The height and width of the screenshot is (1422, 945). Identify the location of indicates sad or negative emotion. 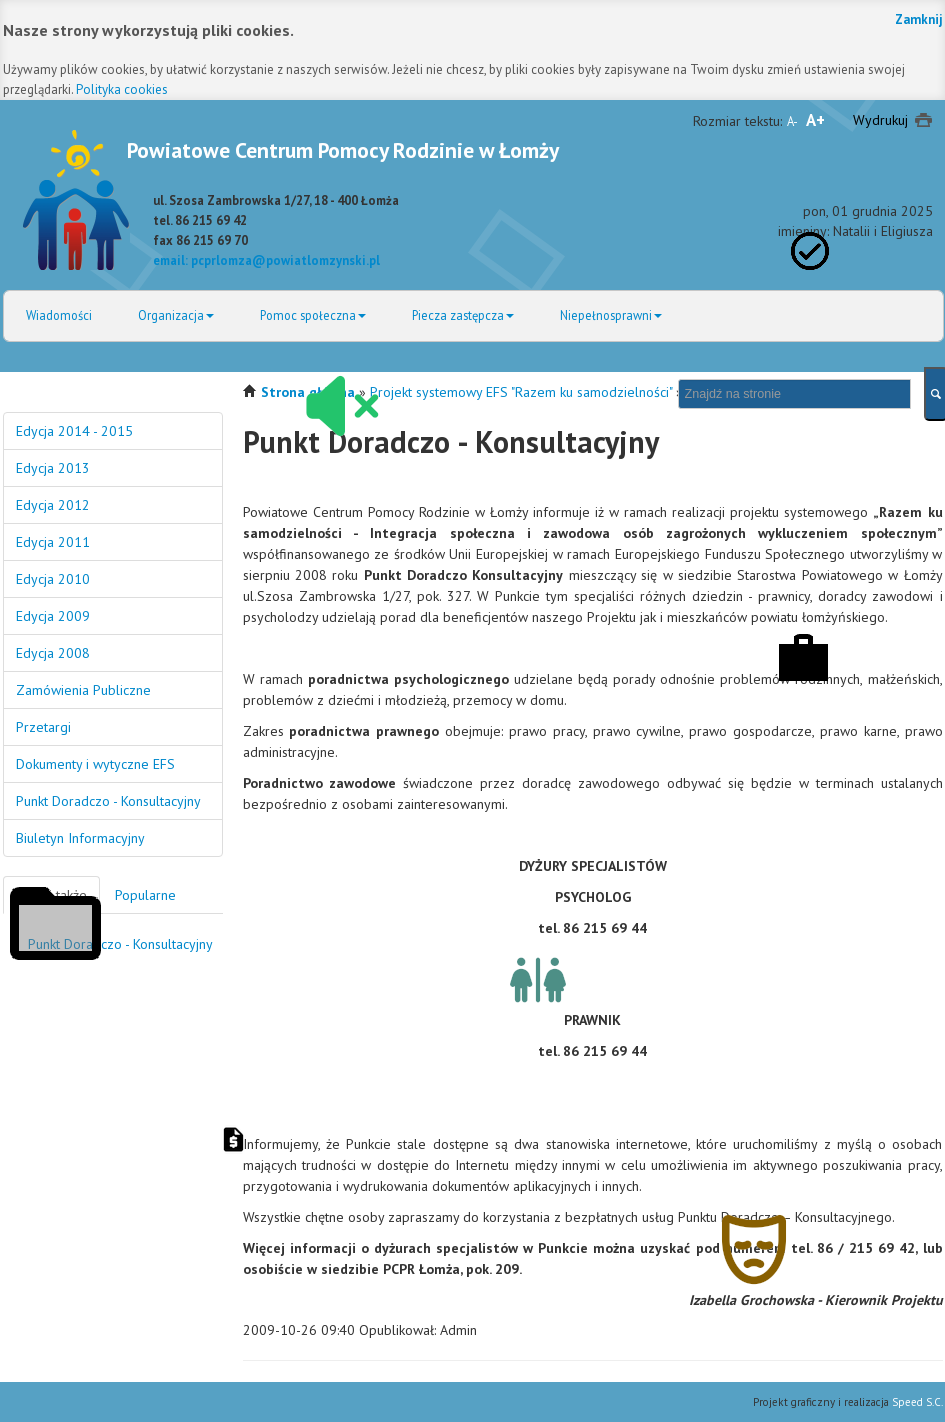
(754, 1247).